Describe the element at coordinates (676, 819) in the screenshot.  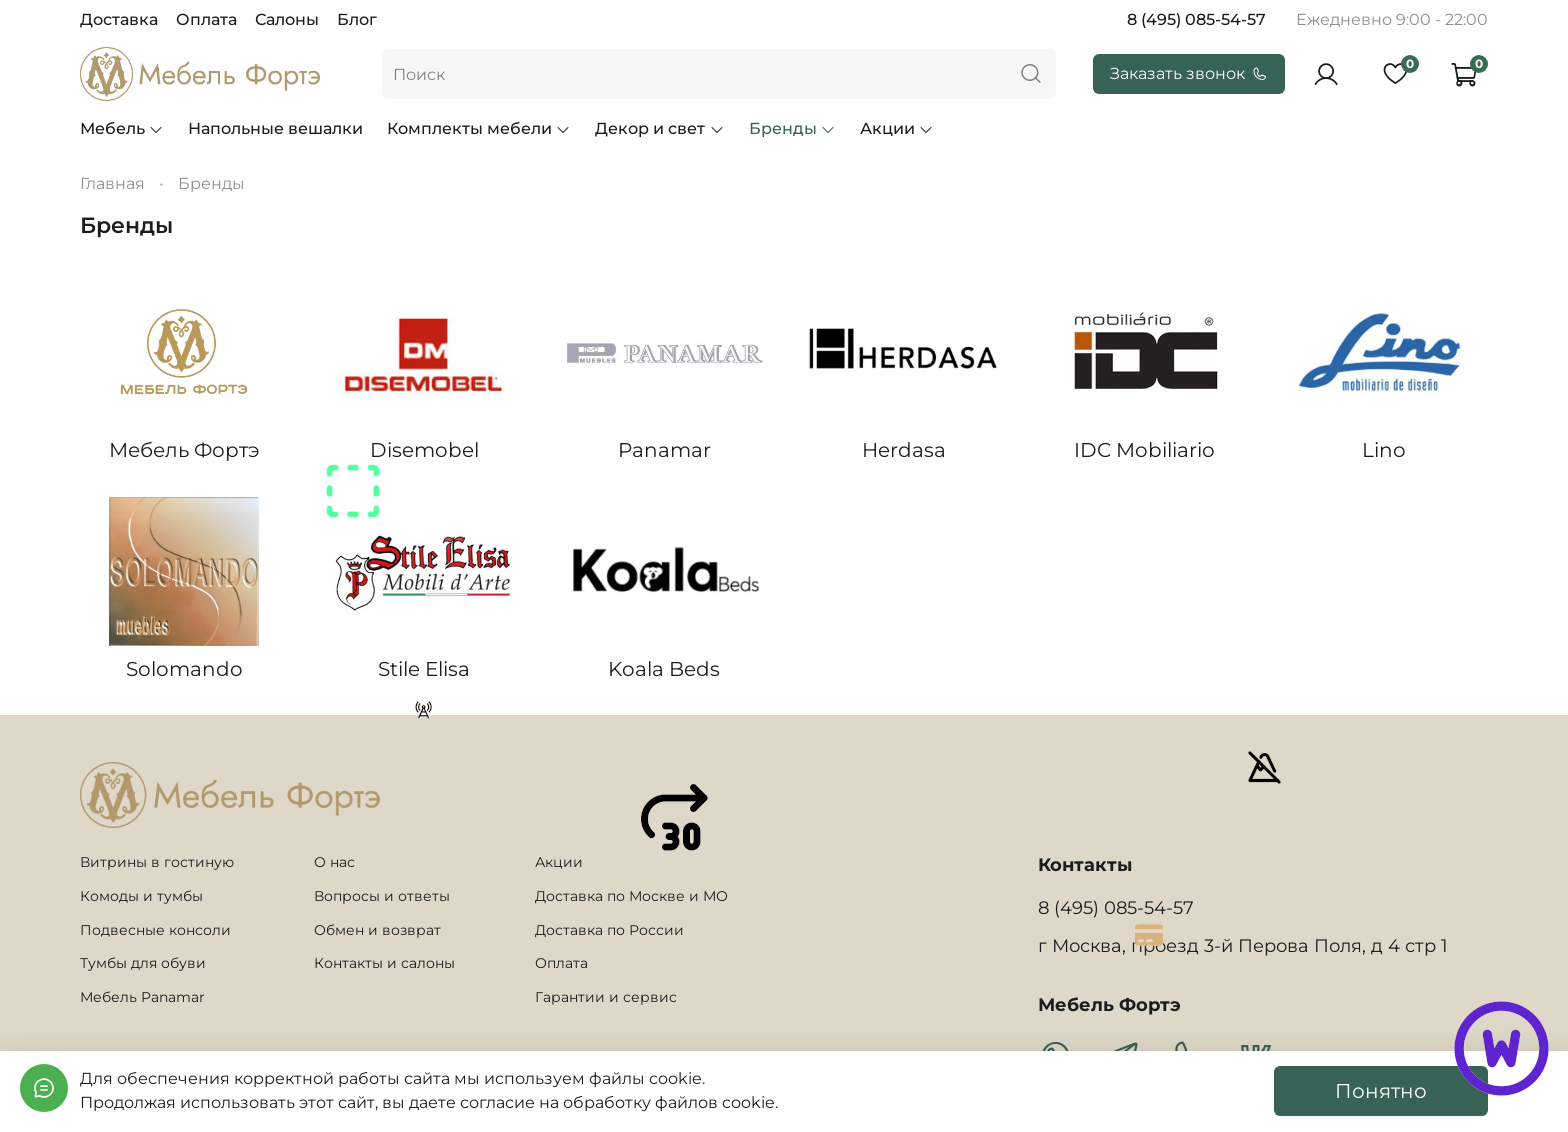
I see `skip forward 30 seconds` at that location.